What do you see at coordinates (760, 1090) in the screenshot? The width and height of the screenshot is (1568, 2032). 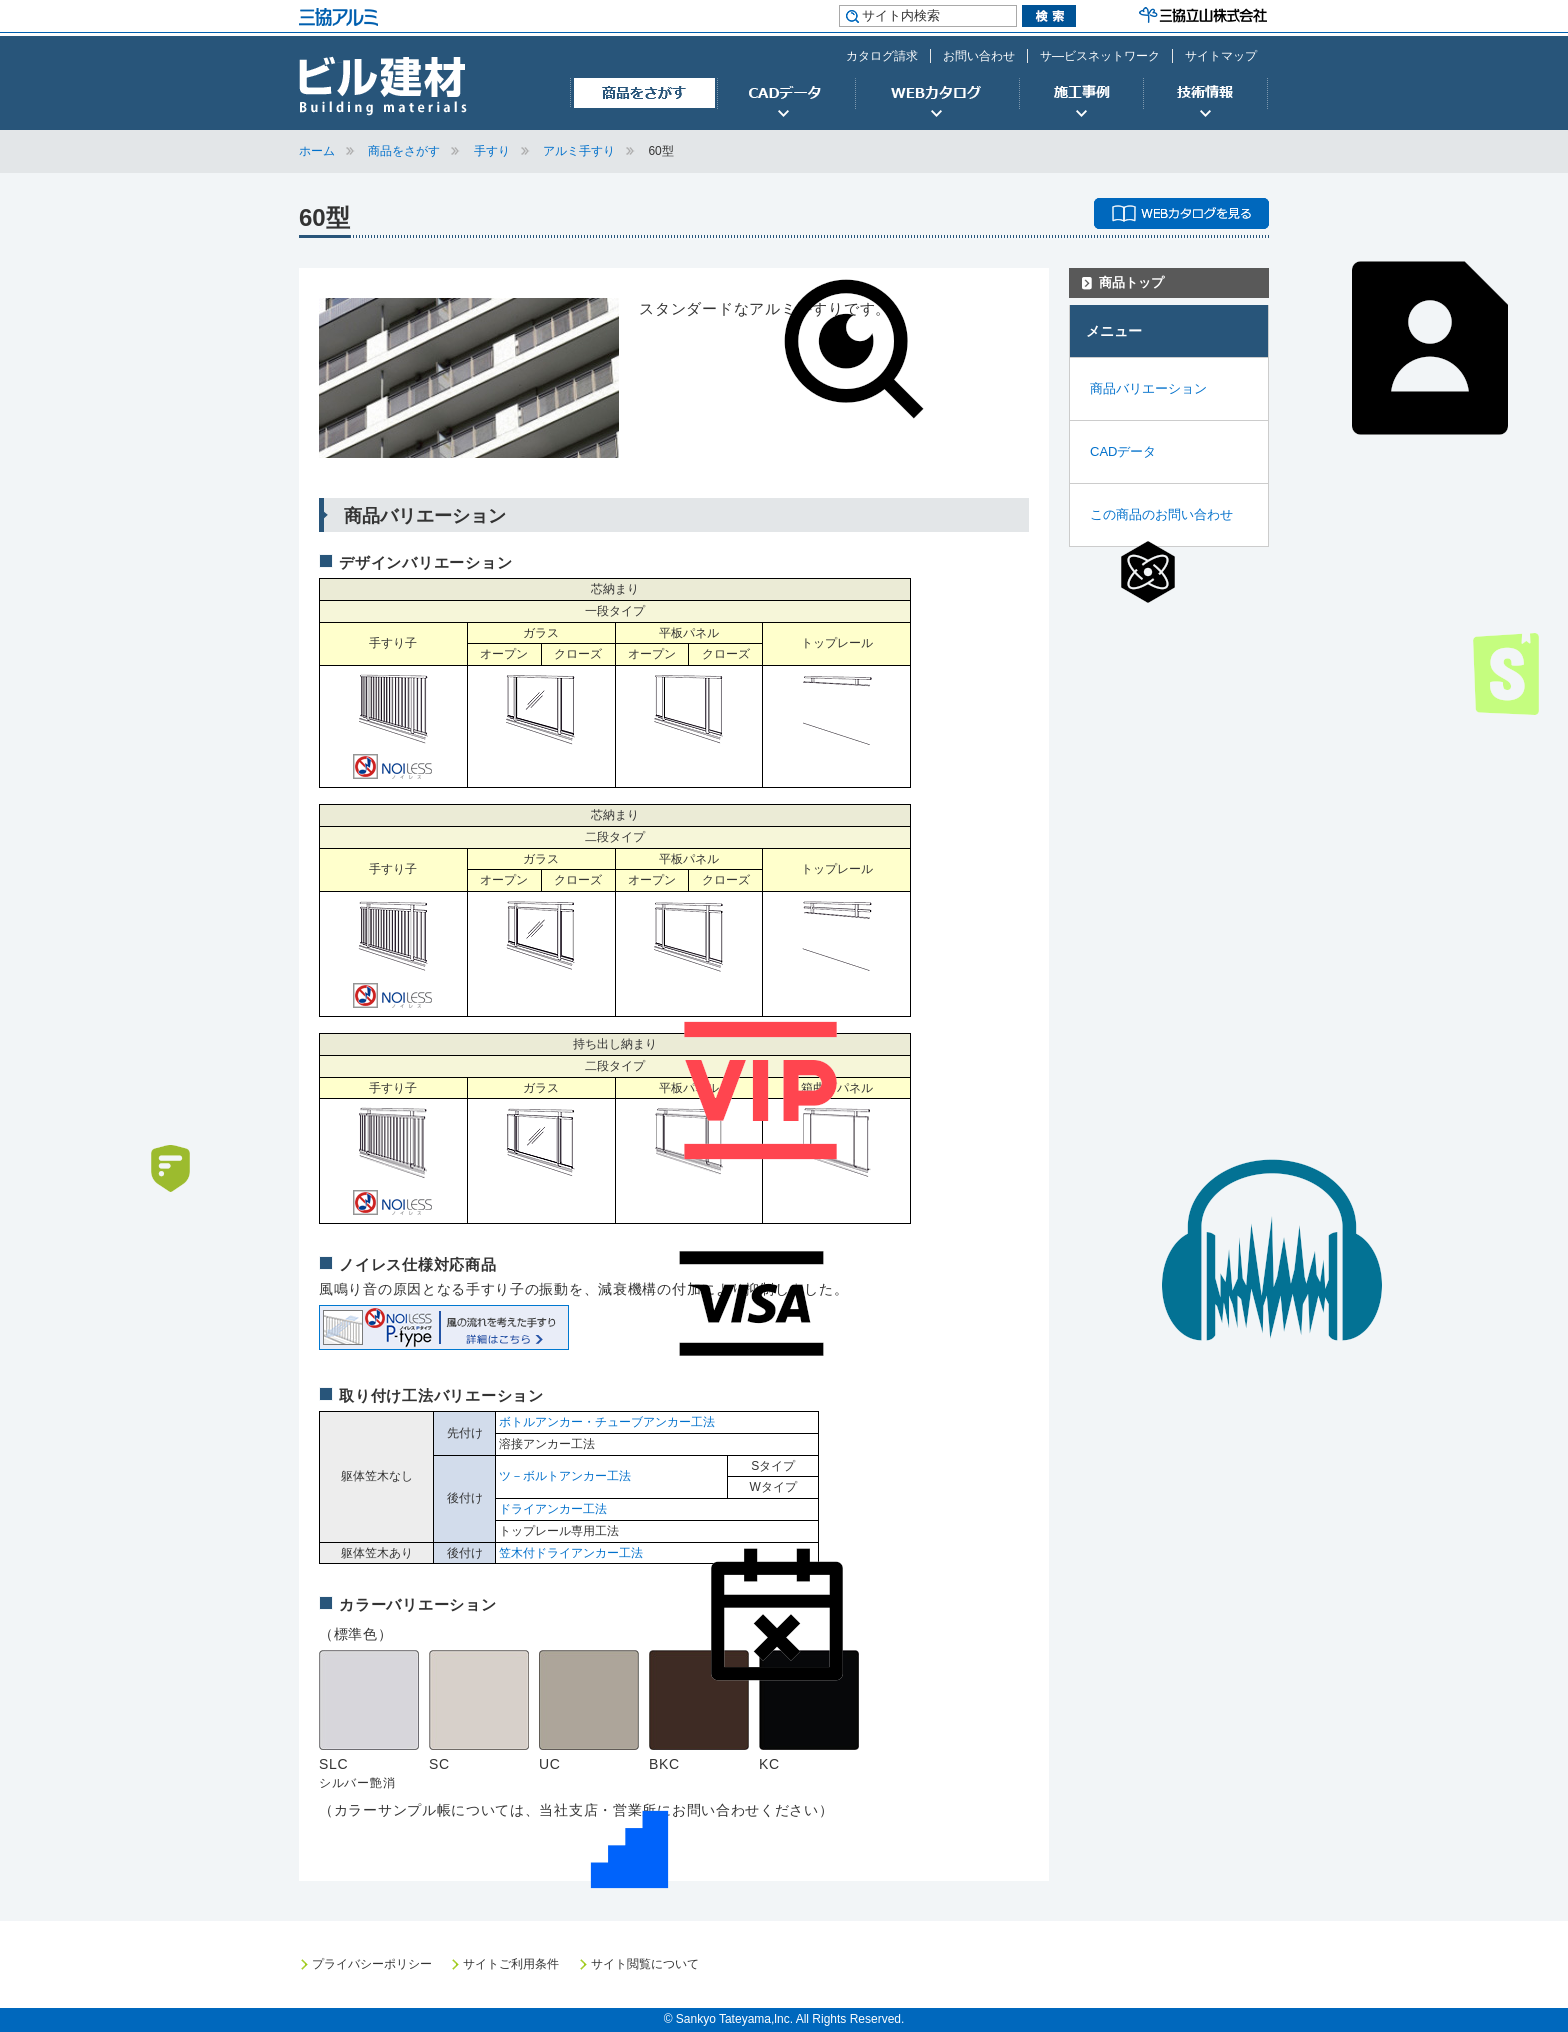 I see `indicates VIP or premium membership status` at bounding box center [760, 1090].